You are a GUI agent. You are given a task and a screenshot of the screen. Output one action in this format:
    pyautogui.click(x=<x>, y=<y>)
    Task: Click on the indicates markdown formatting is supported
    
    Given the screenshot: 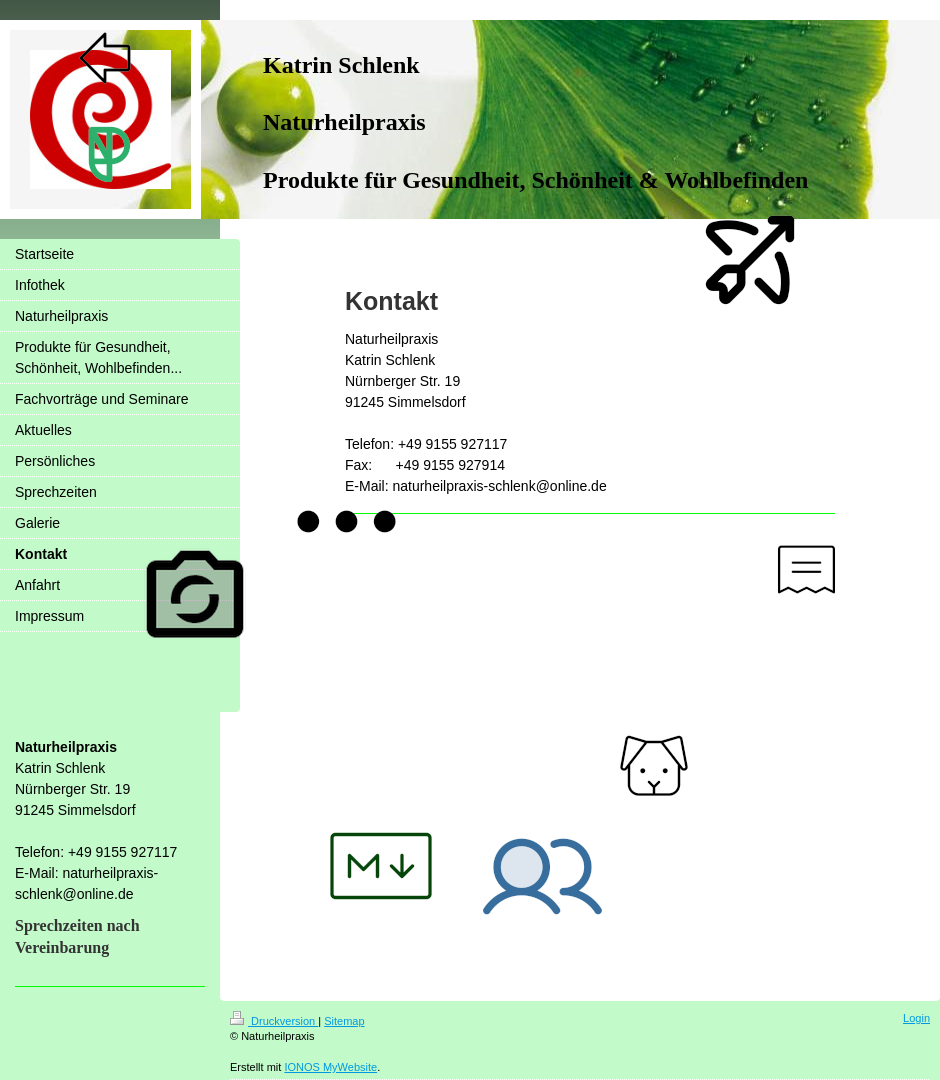 What is the action you would take?
    pyautogui.click(x=381, y=866)
    